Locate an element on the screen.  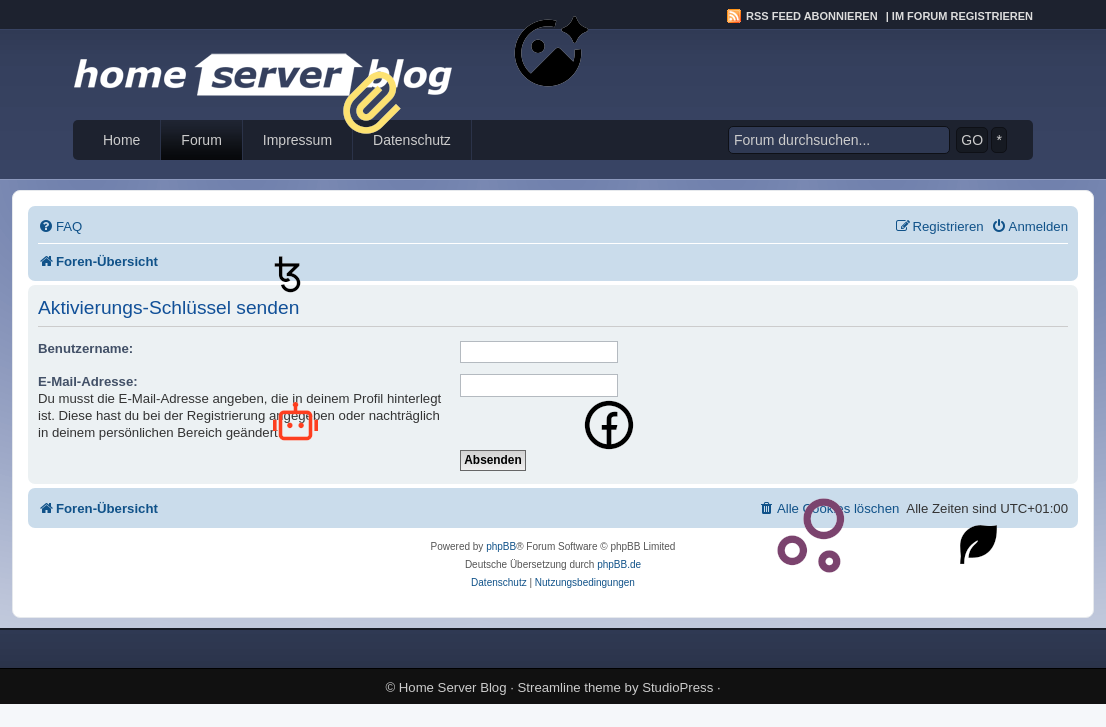
generate ai-enhanced image is located at coordinates (548, 53).